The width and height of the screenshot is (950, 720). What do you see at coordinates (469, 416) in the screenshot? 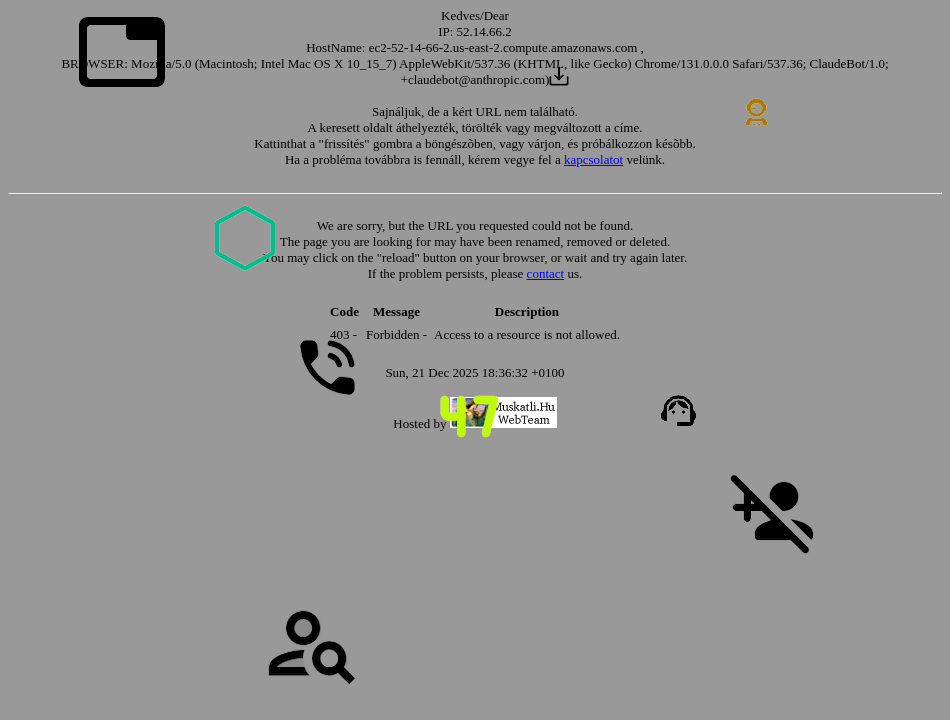
I see `indicates item number 47 in a list or sequence` at bounding box center [469, 416].